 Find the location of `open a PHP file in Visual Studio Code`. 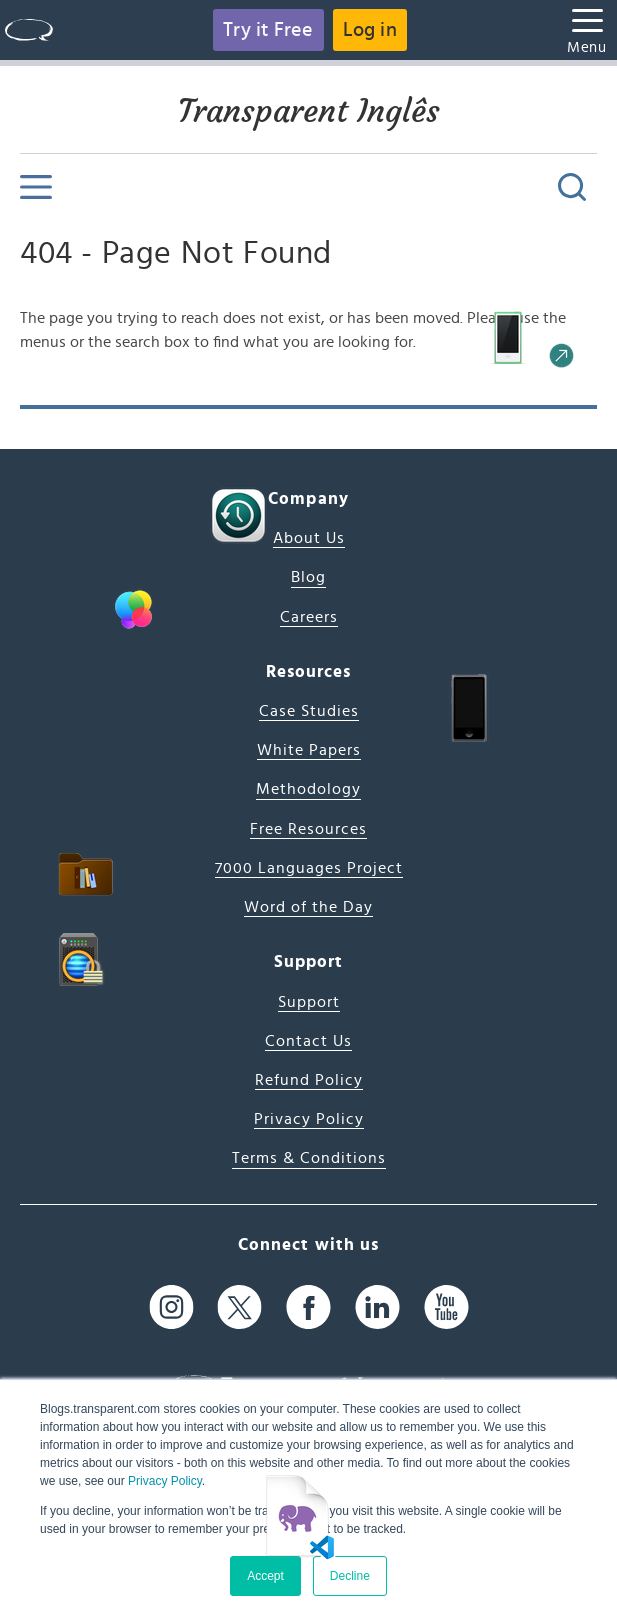

open a PHP file in Visual Studio Code is located at coordinates (297, 1517).